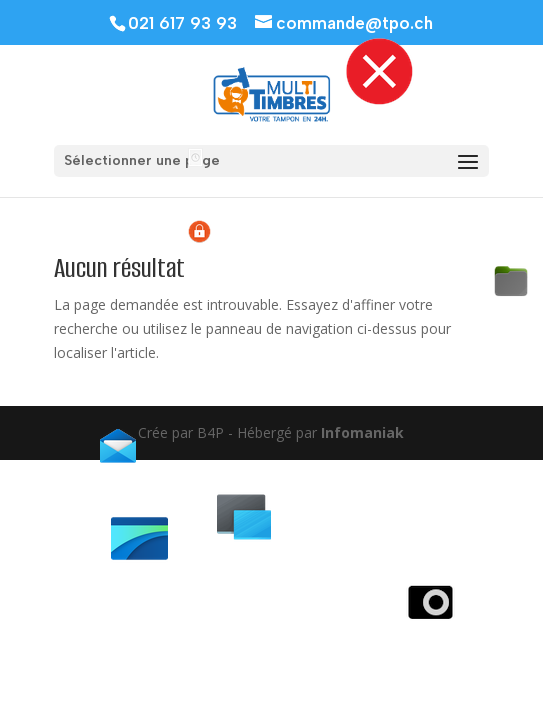 The image size is (543, 720). What do you see at coordinates (244, 517) in the screenshot?
I see `launch emulator application` at bounding box center [244, 517].